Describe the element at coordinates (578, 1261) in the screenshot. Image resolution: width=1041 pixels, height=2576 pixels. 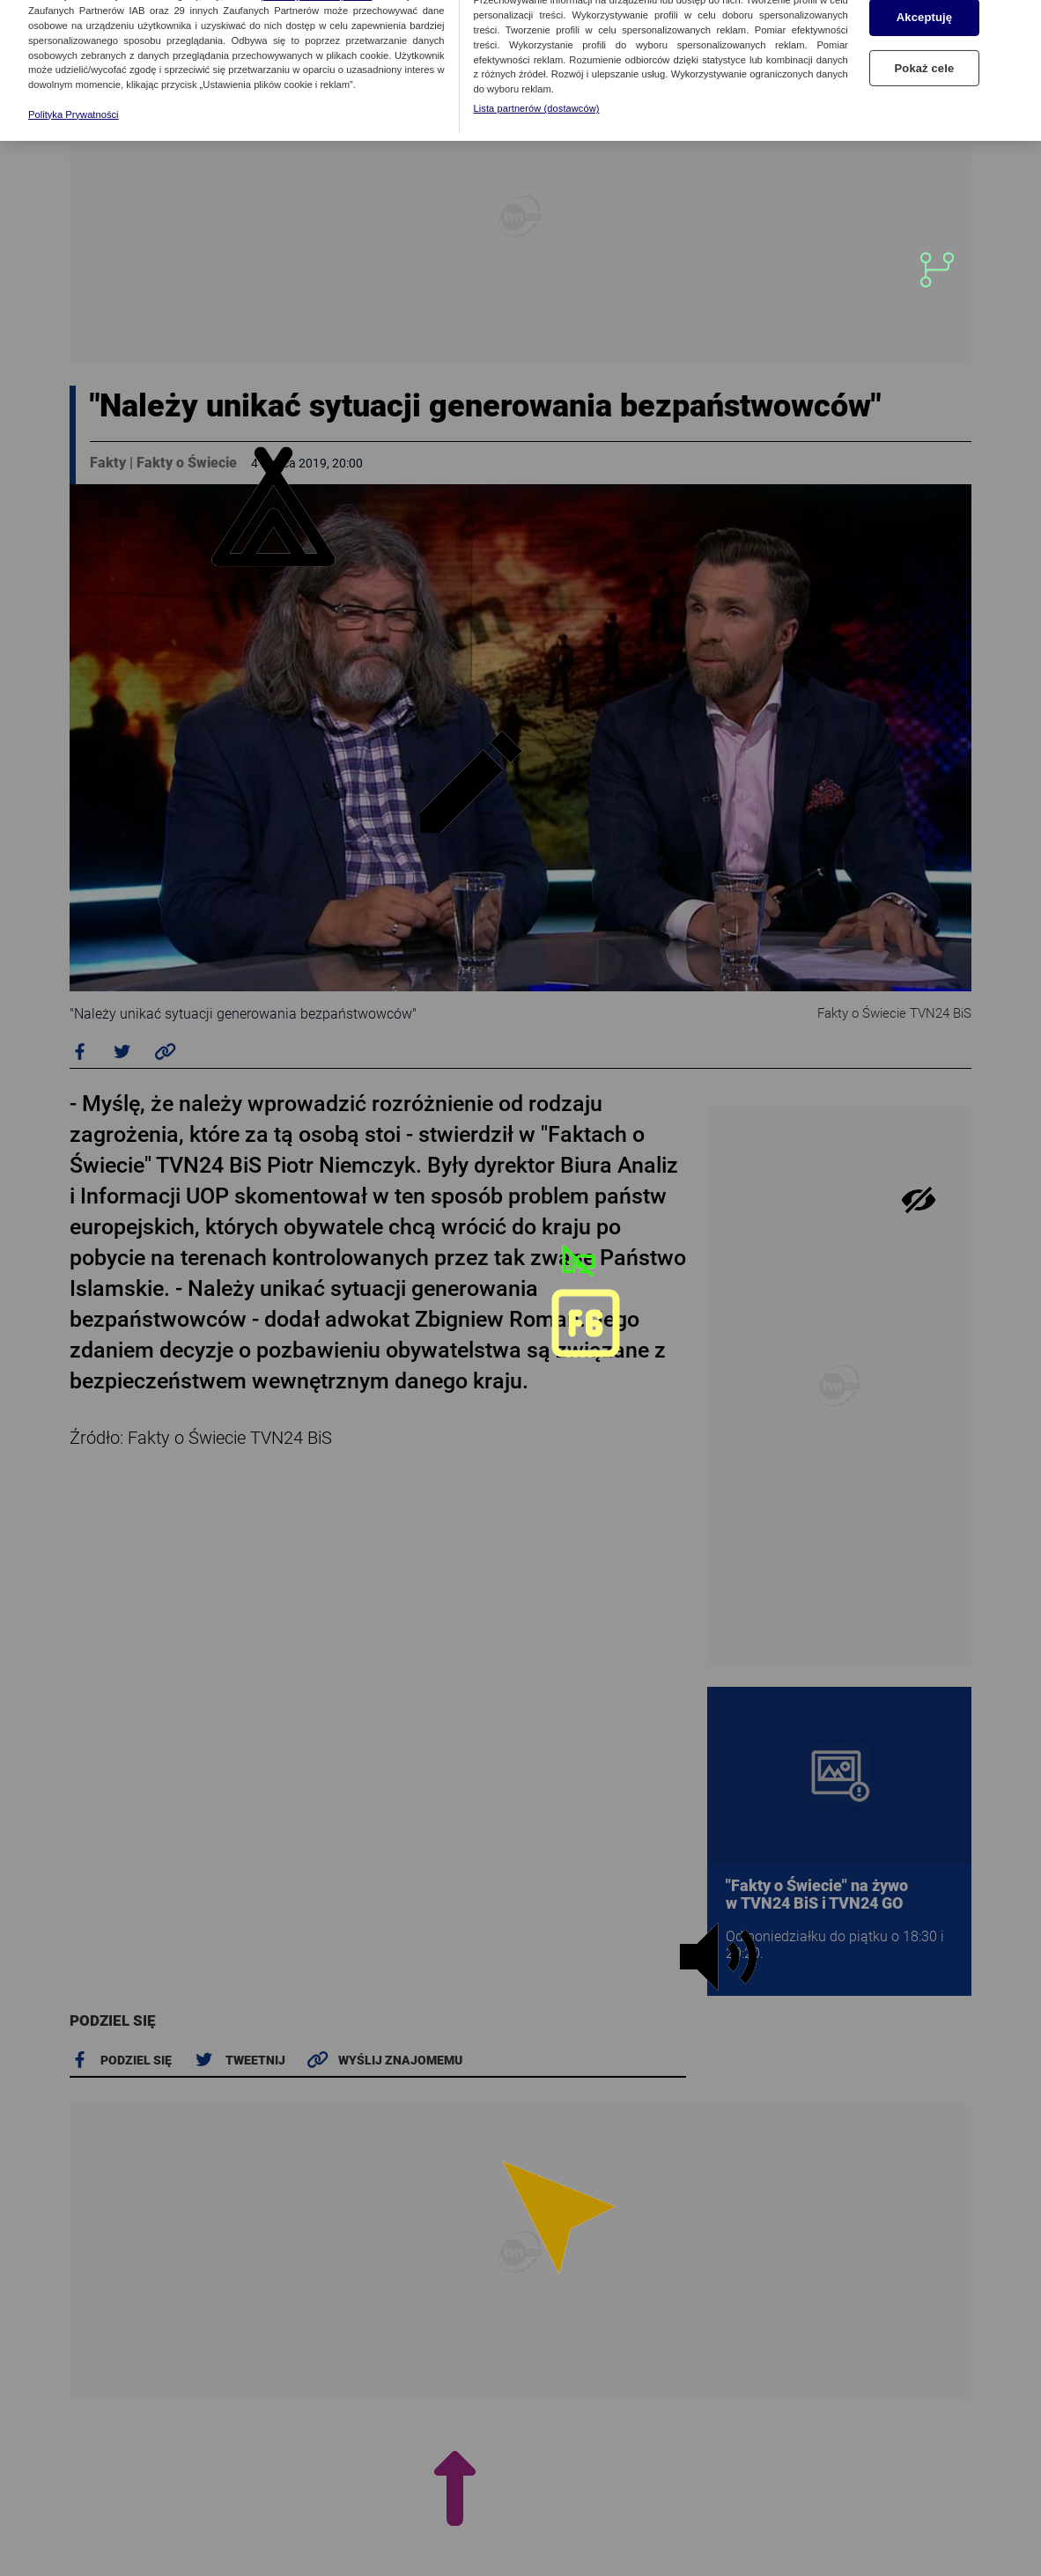
I see `indicates desktop computer is offline or disconnected` at that location.